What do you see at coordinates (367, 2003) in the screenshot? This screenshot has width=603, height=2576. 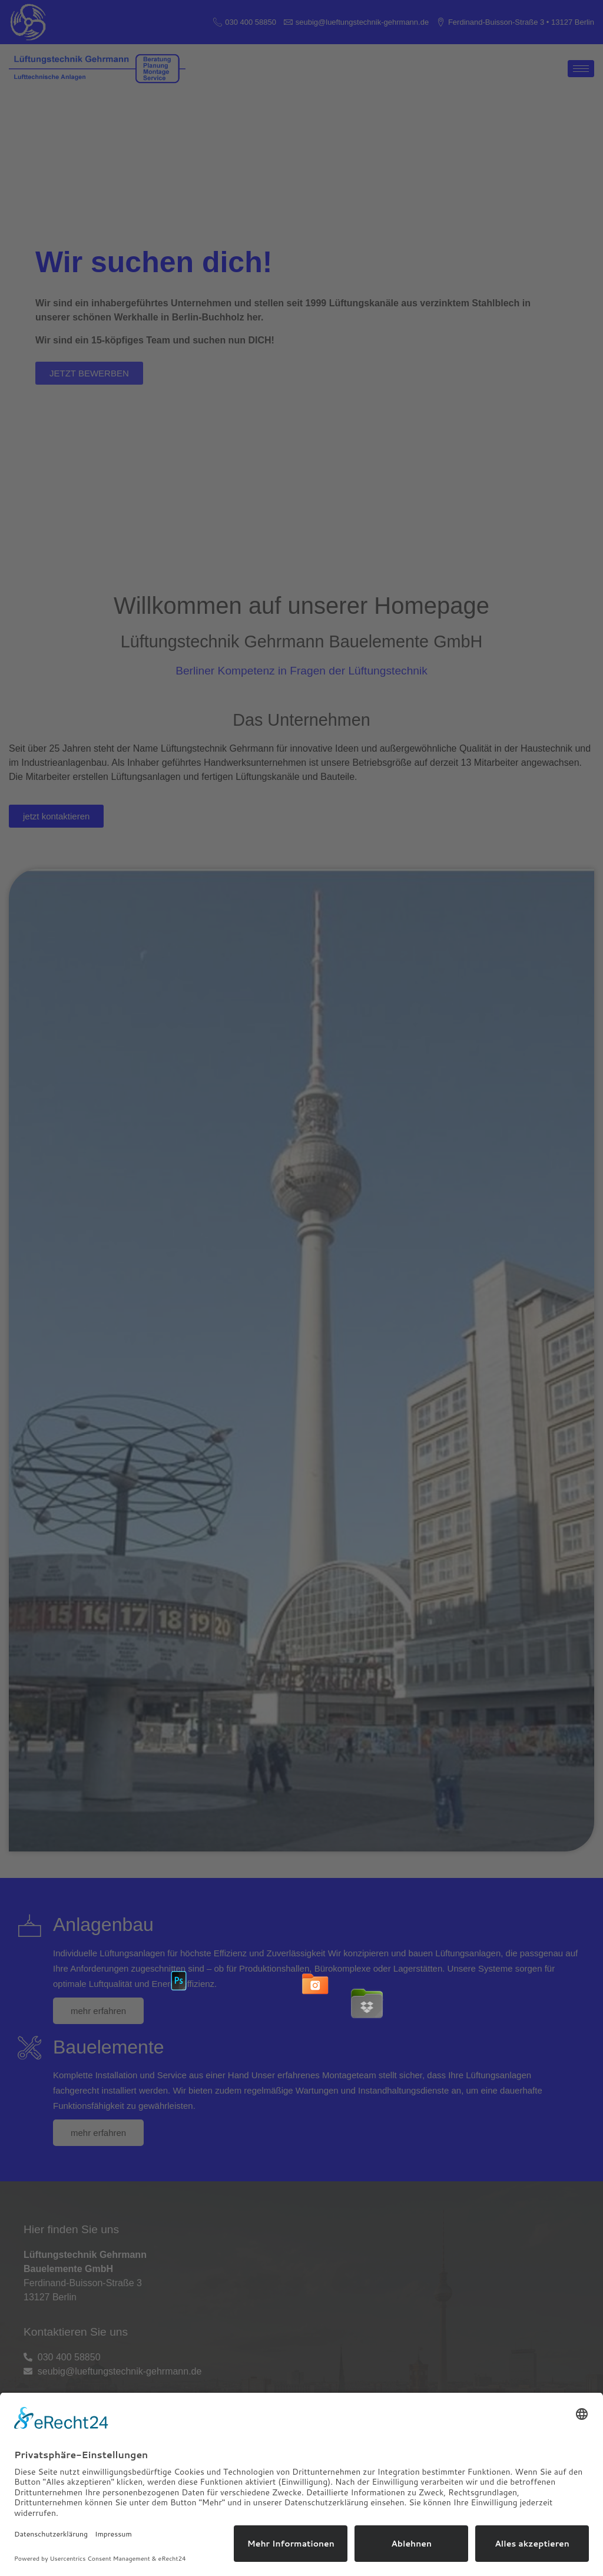 I see `open dropbox synced folder` at bounding box center [367, 2003].